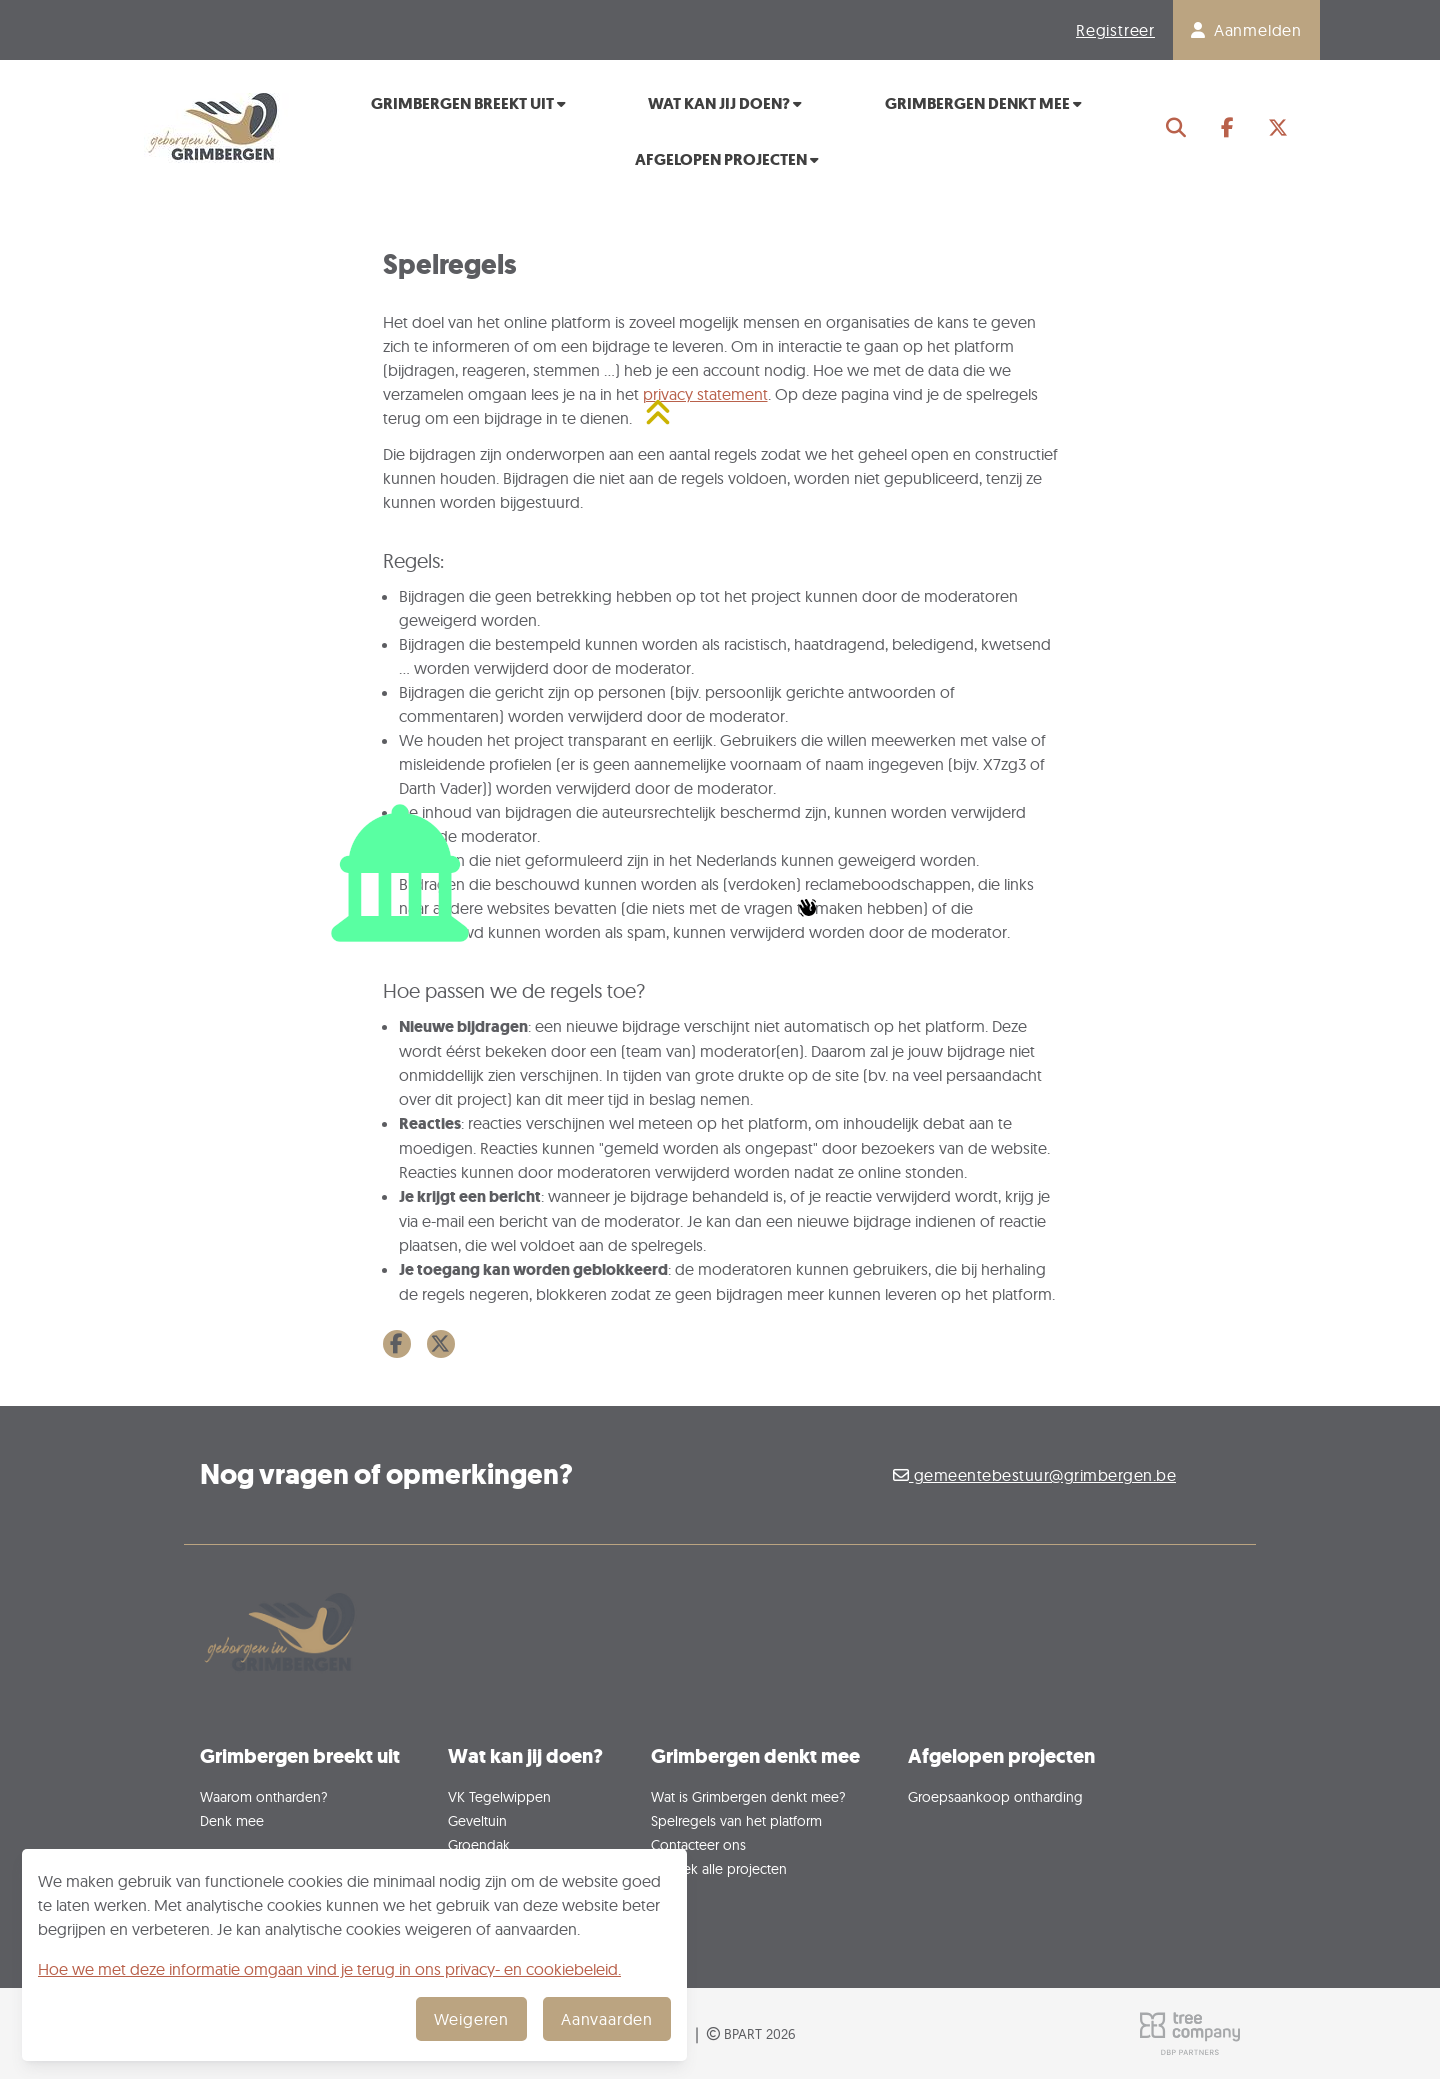 This screenshot has width=1440, height=2079. What do you see at coordinates (658, 413) in the screenshot?
I see `scroll to top of page` at bounding box center [658, 413].